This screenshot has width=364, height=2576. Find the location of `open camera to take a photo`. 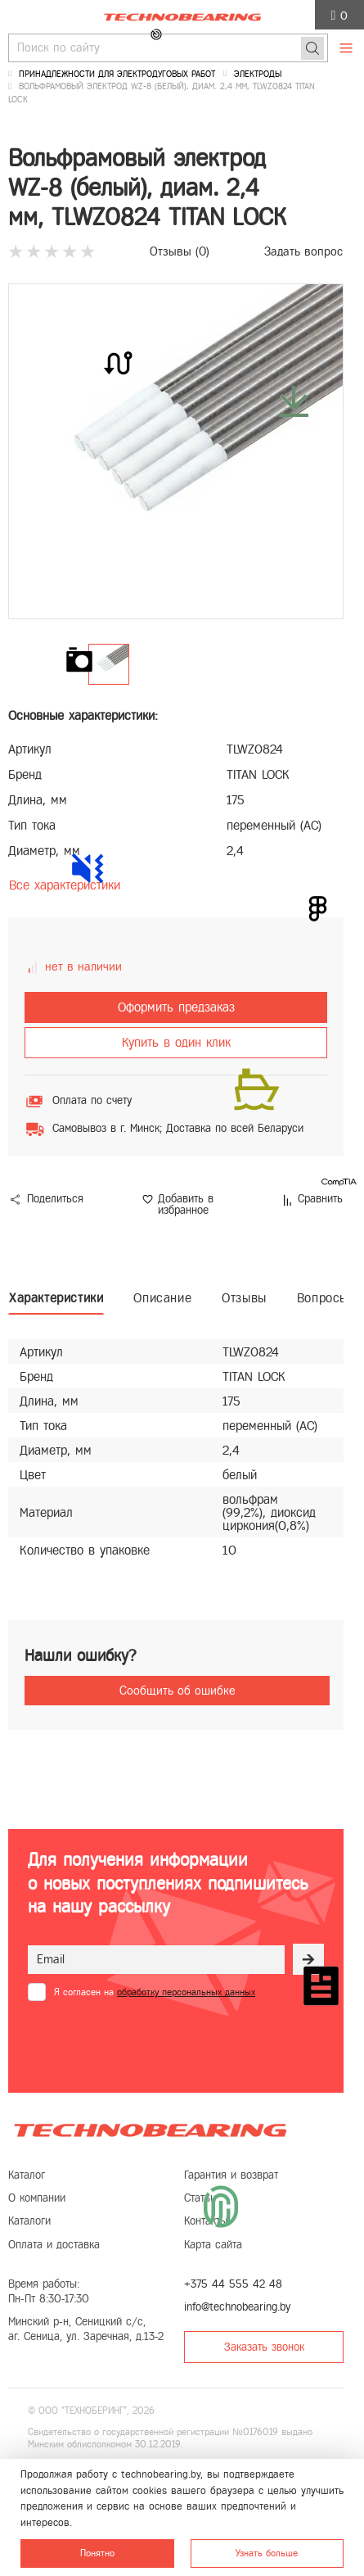

open camera to take a photo is located at coordinates (79, 660).